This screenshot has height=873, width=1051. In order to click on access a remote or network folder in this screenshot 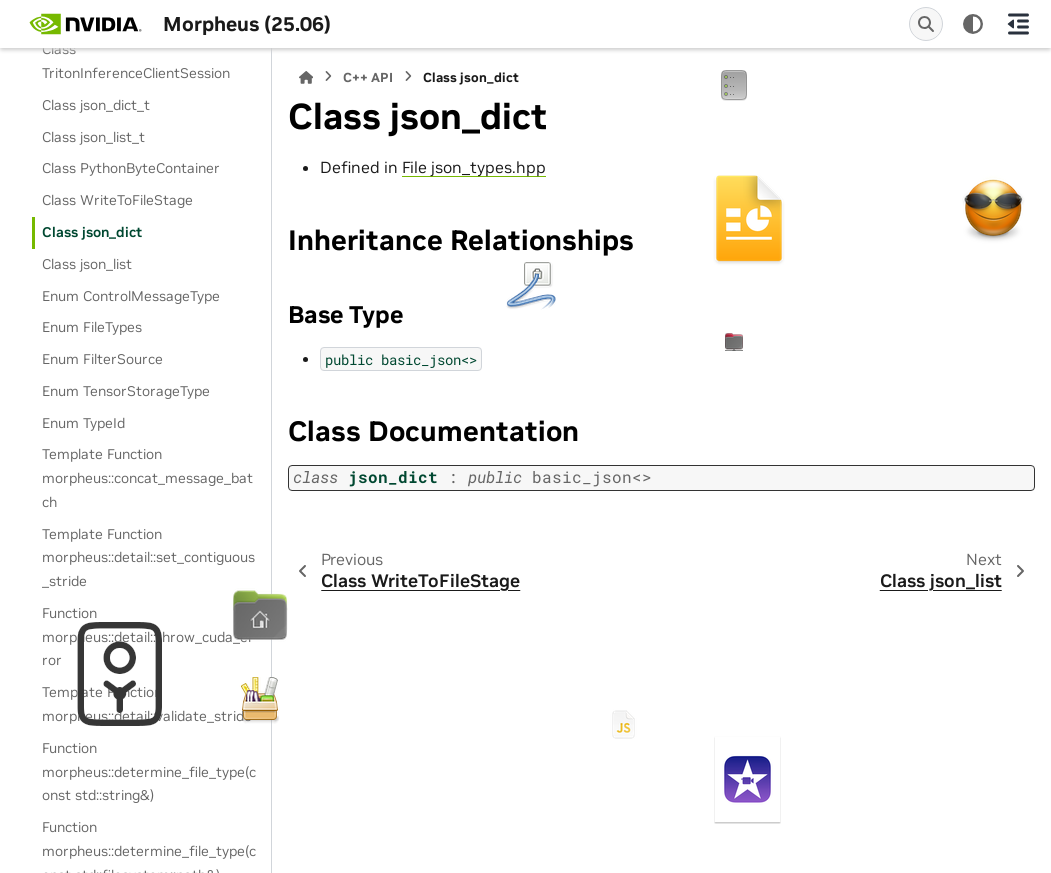, I will do `click(734, 342)`.